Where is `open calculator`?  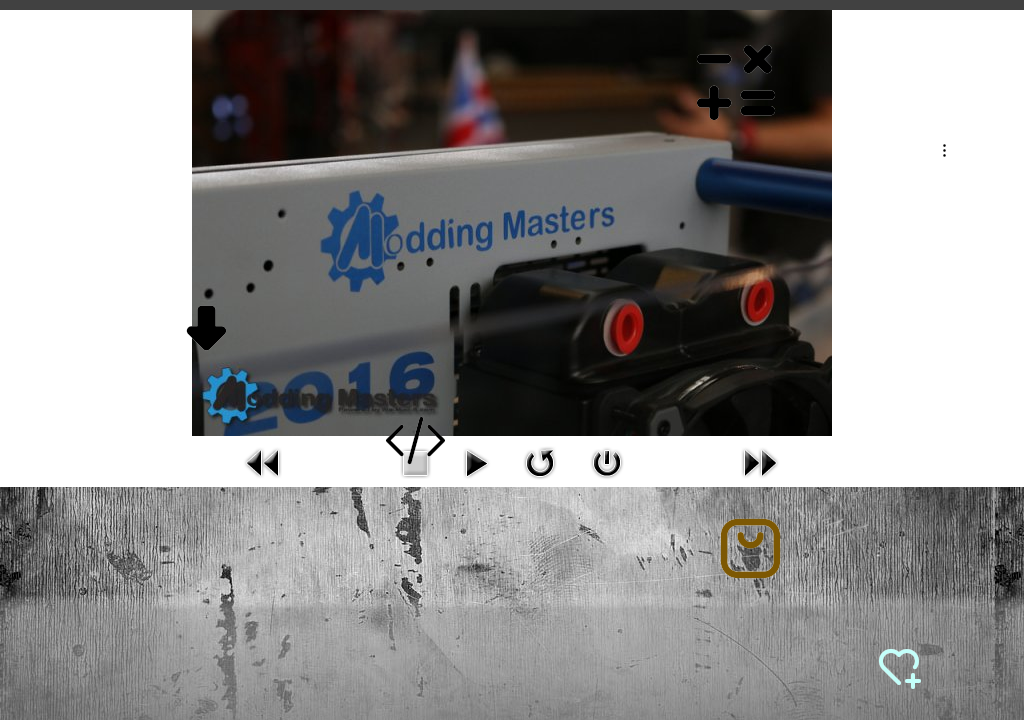
open calculator is located at coordinates (736, 81).